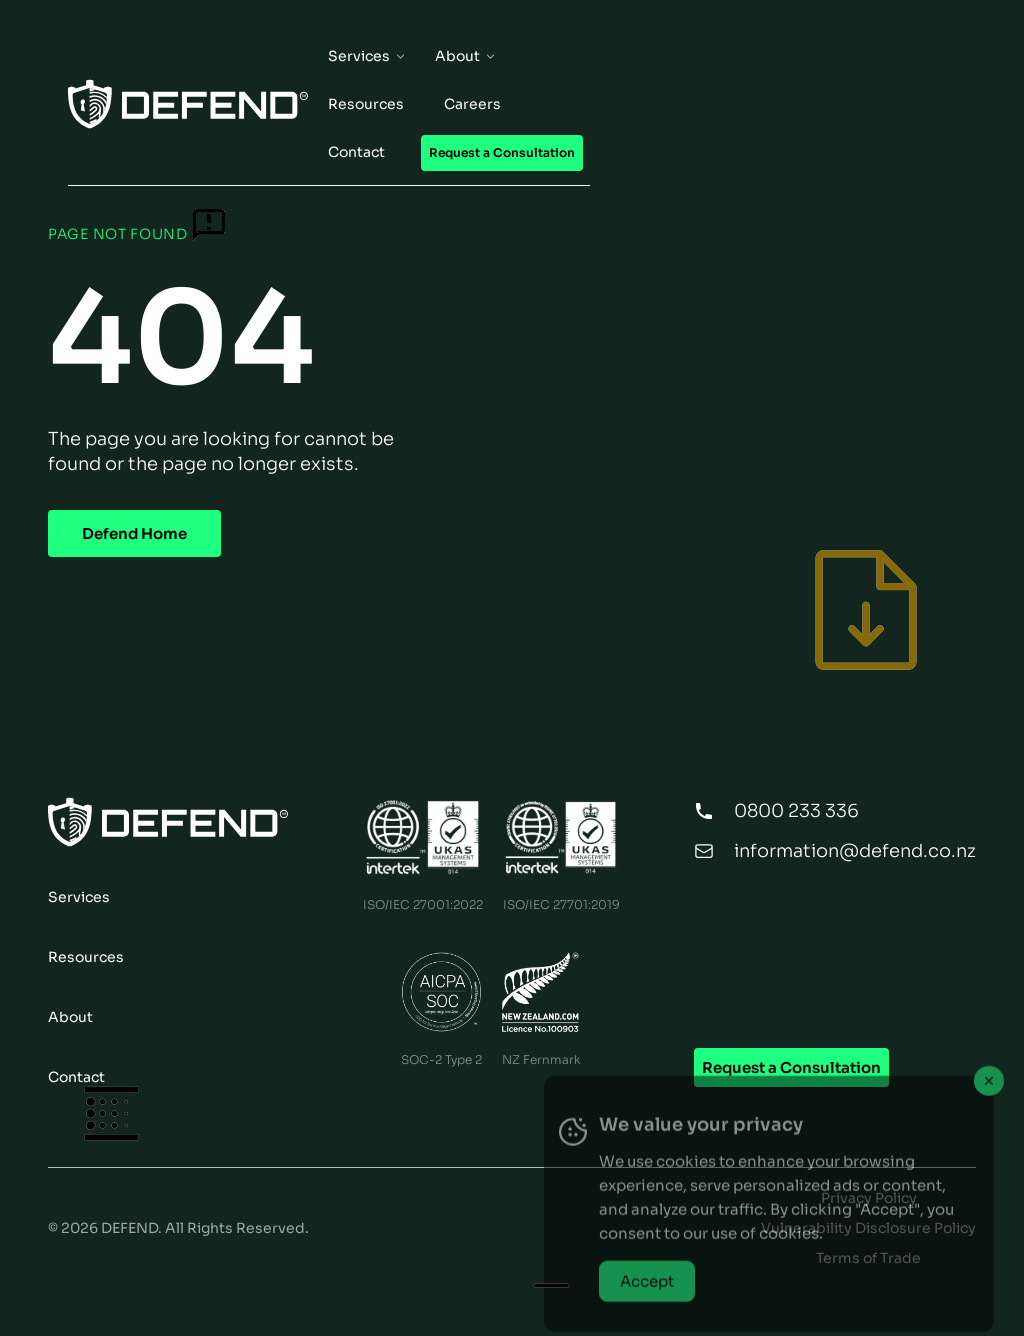  What do you see at coordinates (551, 1285) in the screenshot?
I see `insert a horizontal divider line` at bounding box center [551, 1285].